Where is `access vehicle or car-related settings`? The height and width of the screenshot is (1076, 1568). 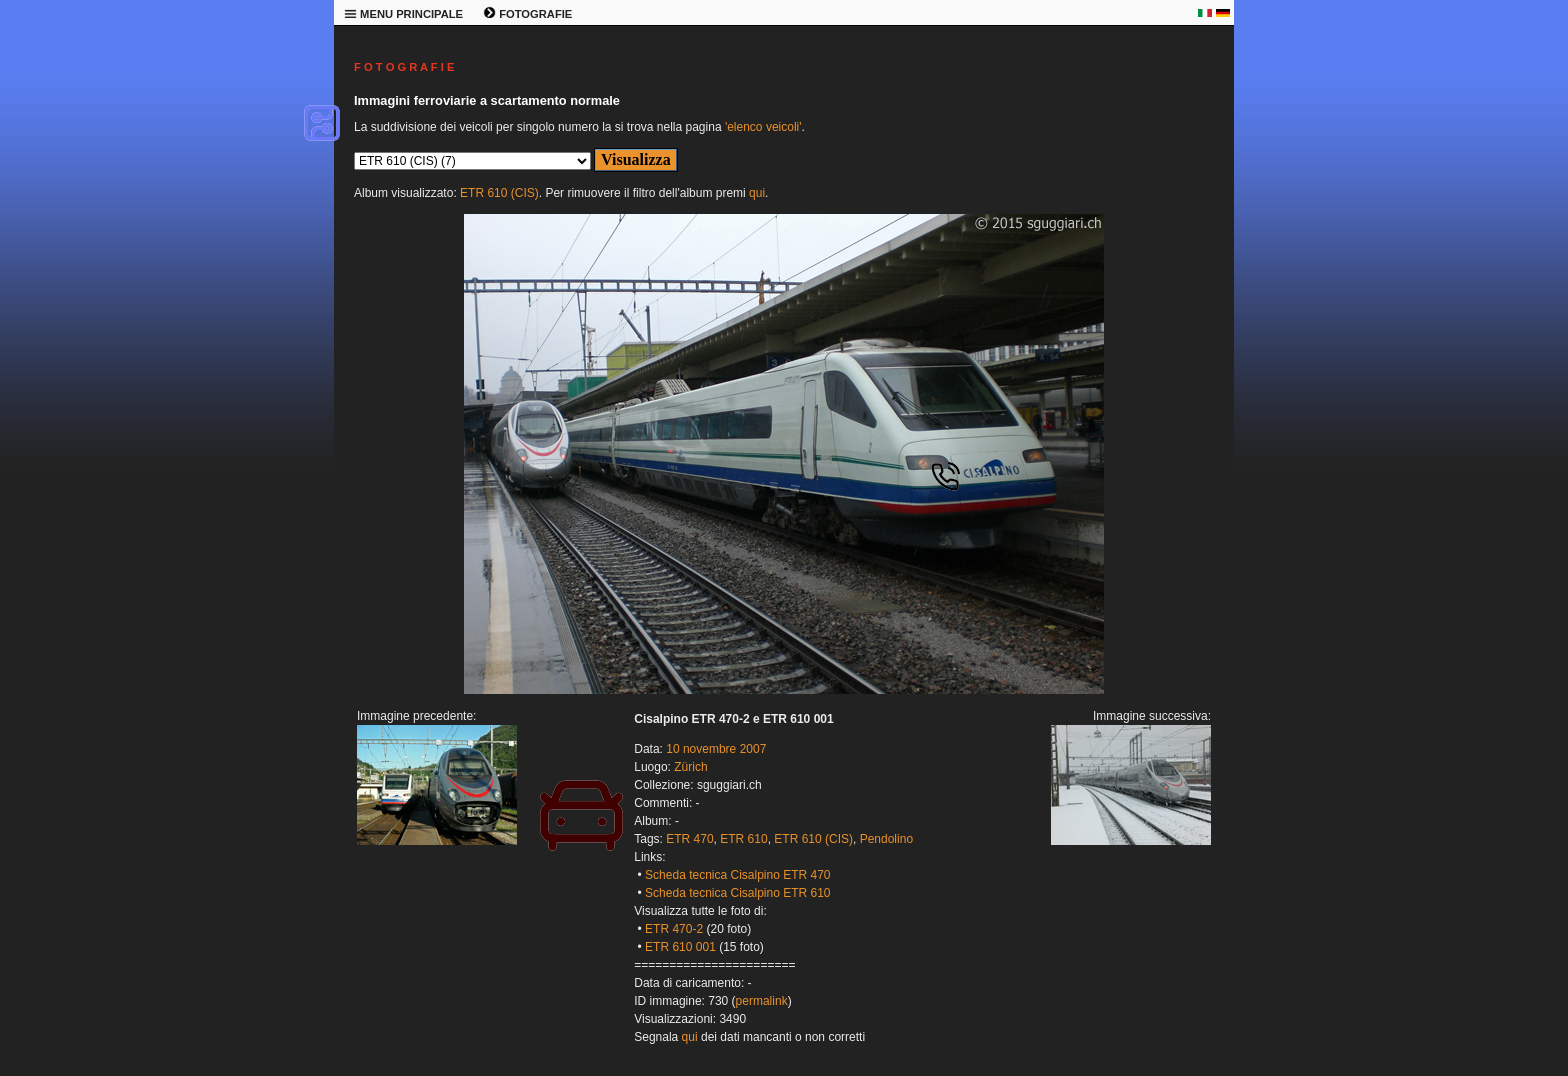 access vehicle or car-related settings is located at coordinates (581, 813).